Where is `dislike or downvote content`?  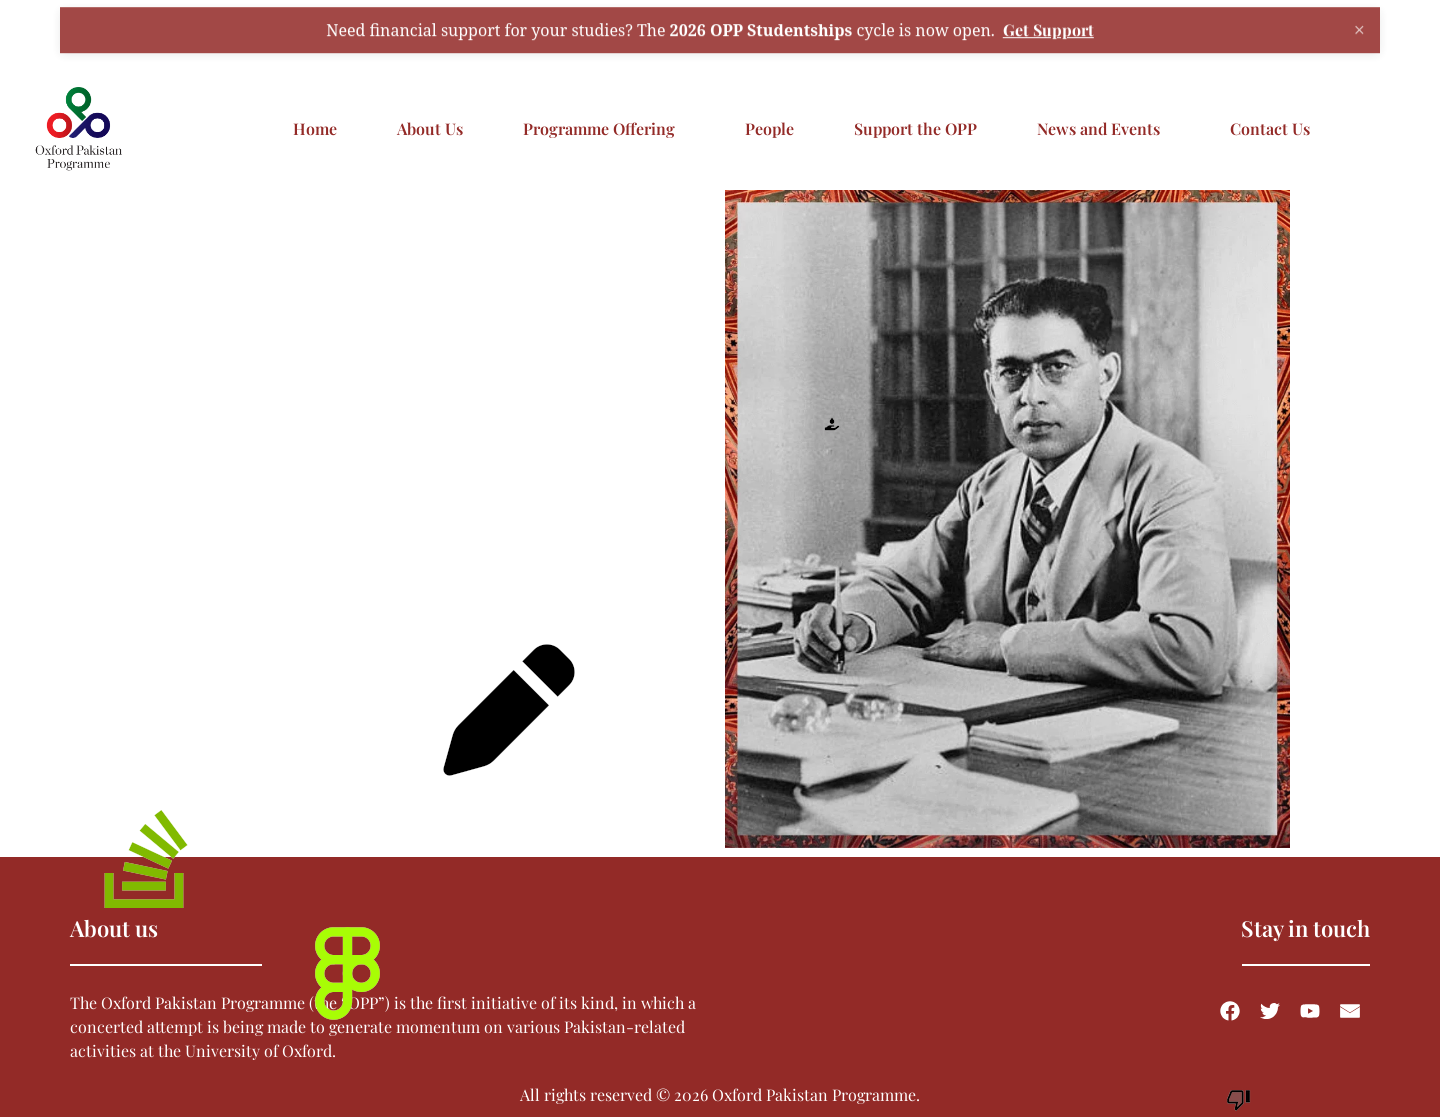
dislike or downvote content is located at coordinates (1238, 1099).